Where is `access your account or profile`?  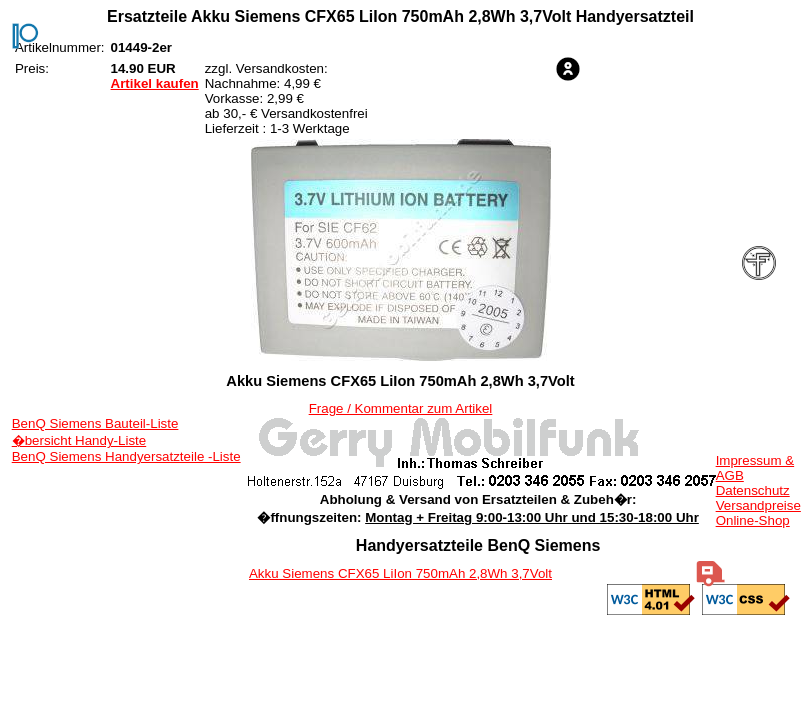 access your account or profile is located at coordinates (568, 69).